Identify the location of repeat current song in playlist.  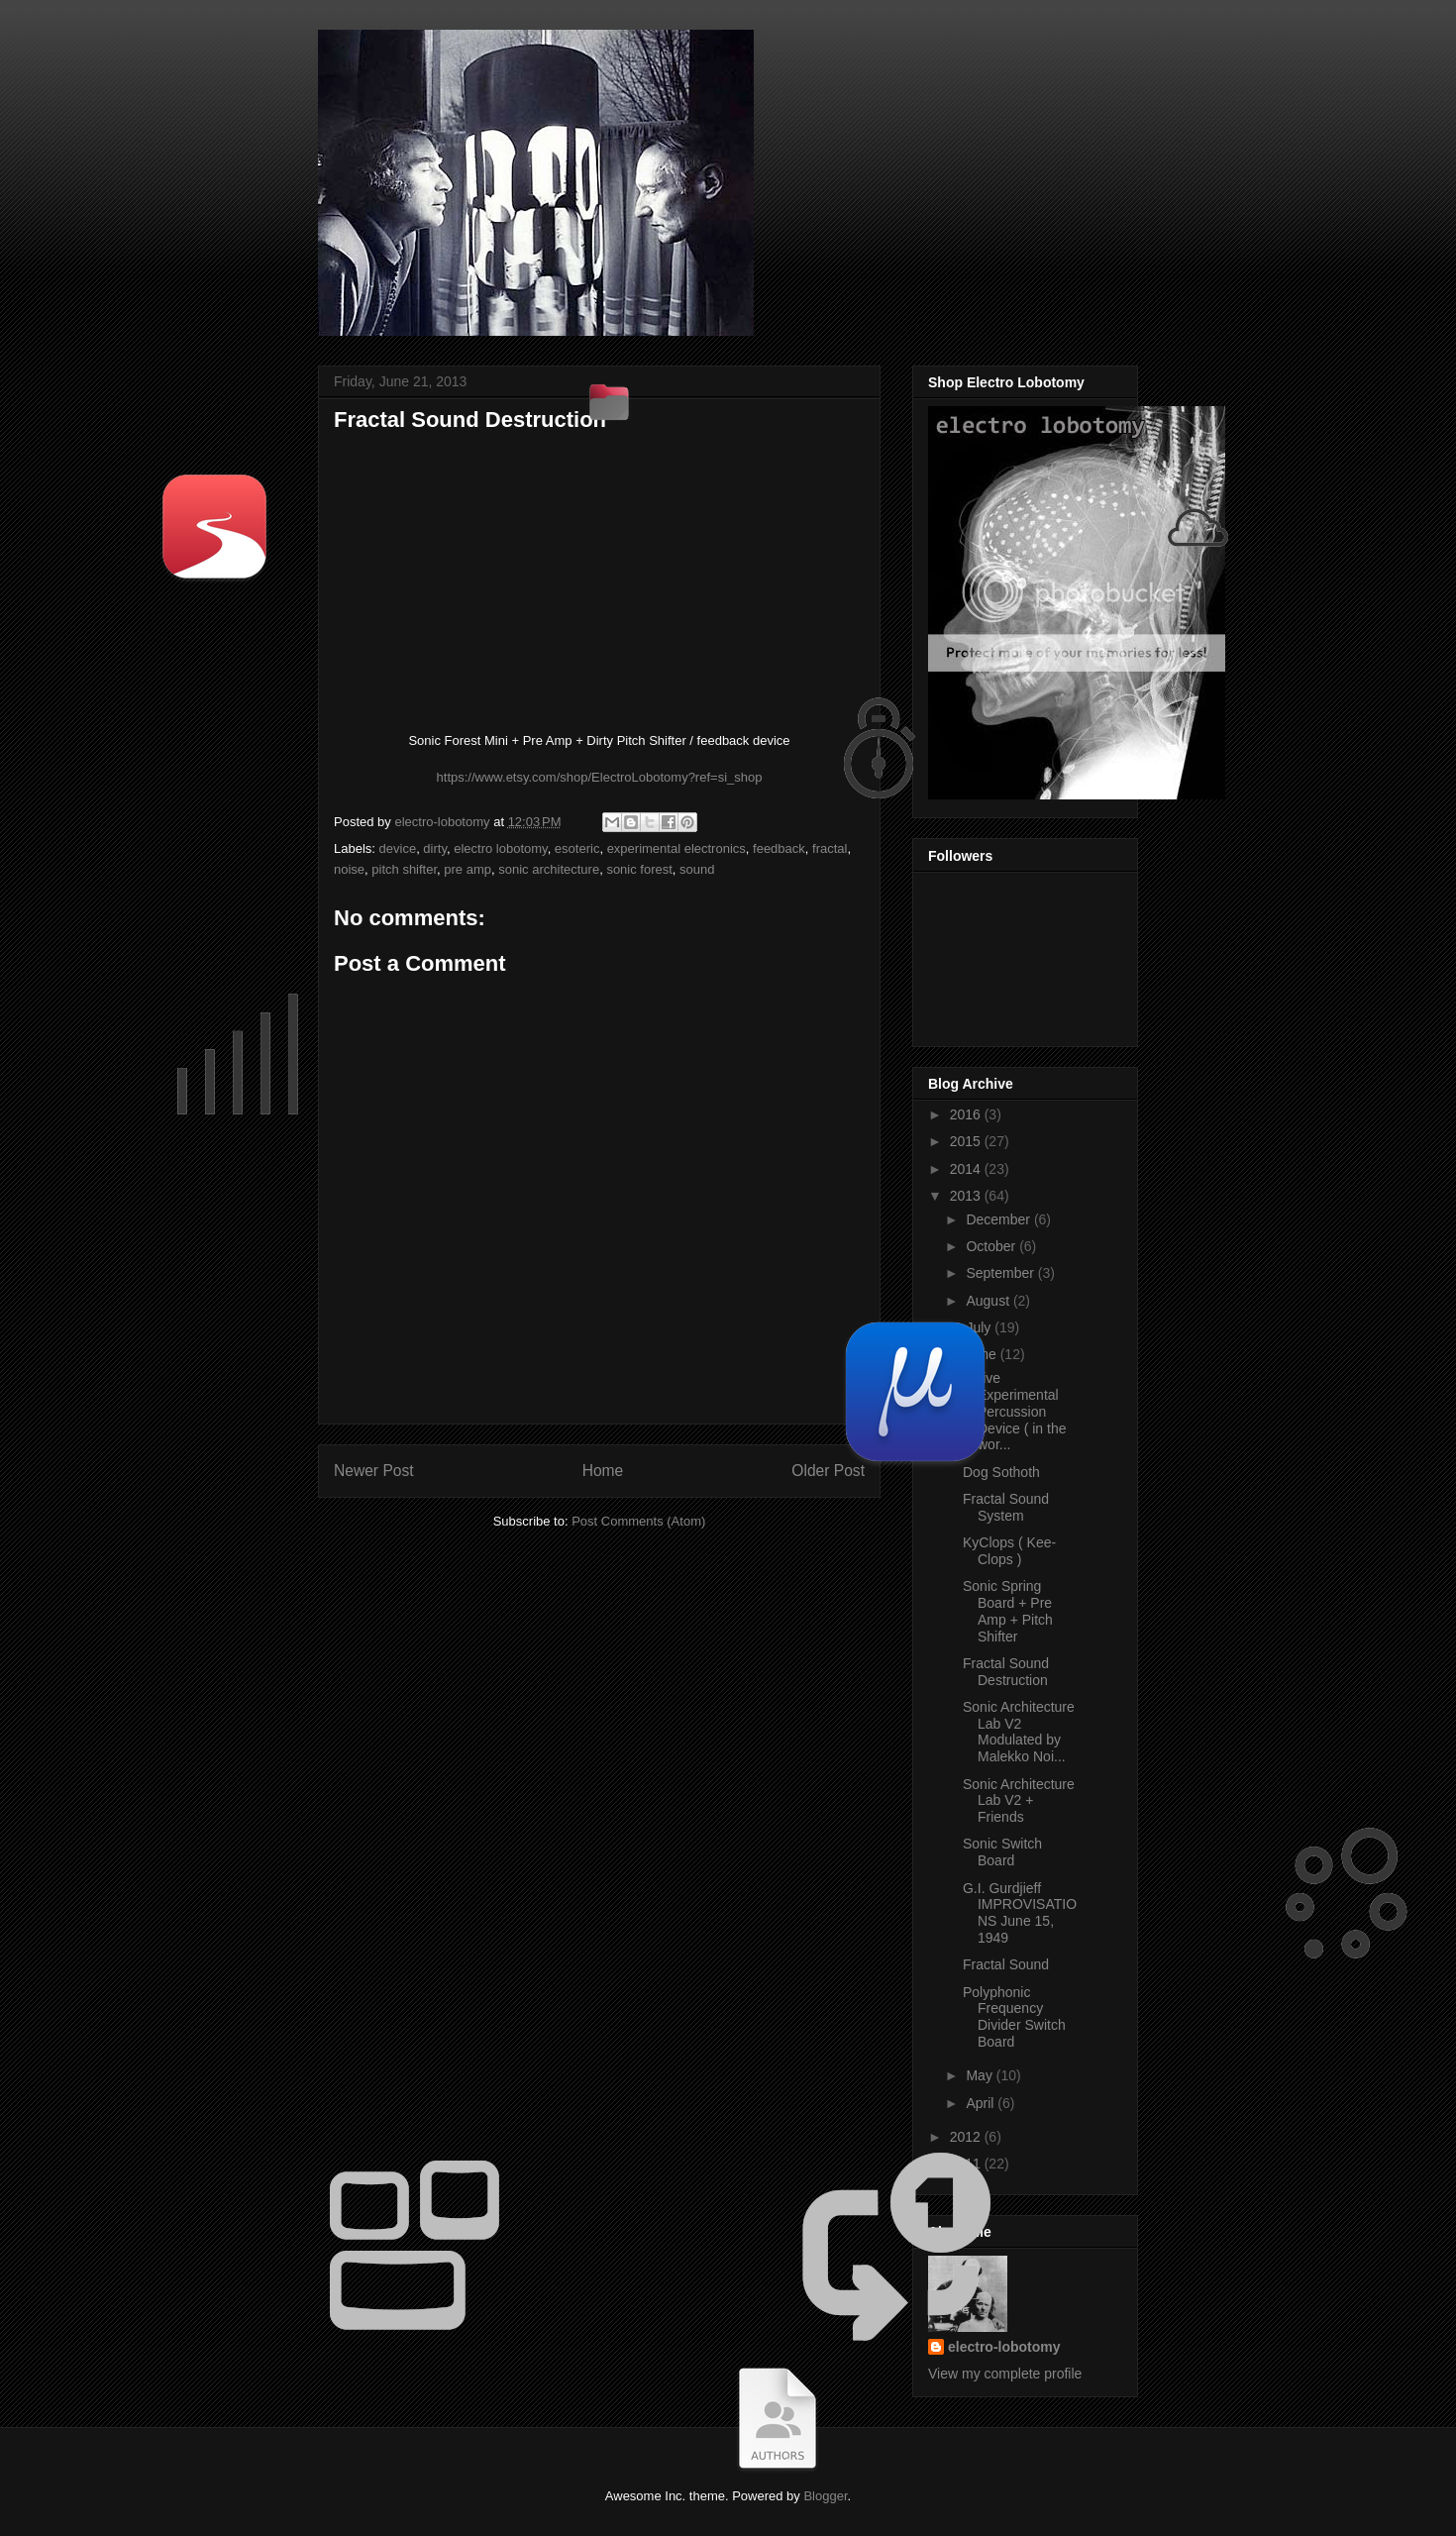
(890, 2253).